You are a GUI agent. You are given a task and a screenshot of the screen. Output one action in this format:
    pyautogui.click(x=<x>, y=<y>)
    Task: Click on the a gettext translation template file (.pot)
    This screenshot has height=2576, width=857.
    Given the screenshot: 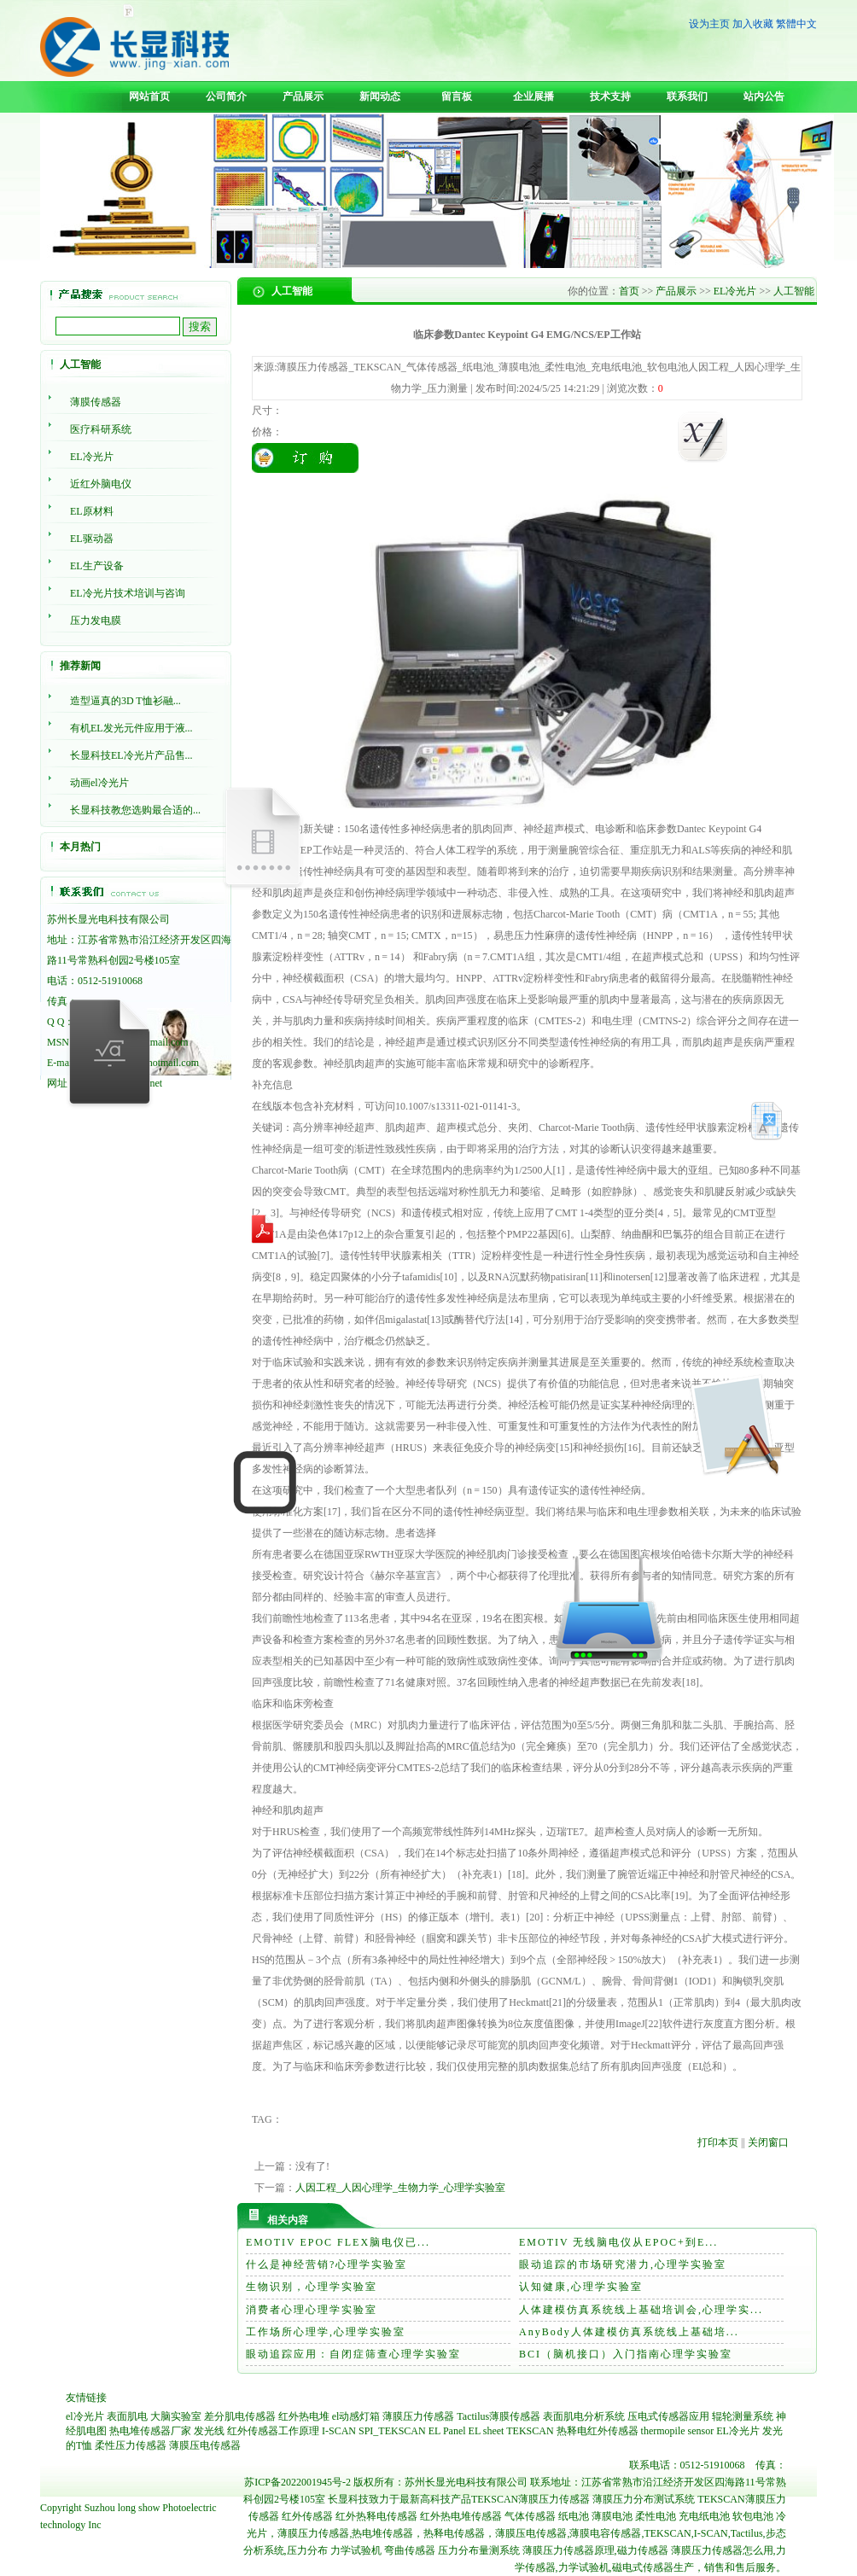 What is the action you would take?
    pyautogui.click(x=767, y=1121)
    